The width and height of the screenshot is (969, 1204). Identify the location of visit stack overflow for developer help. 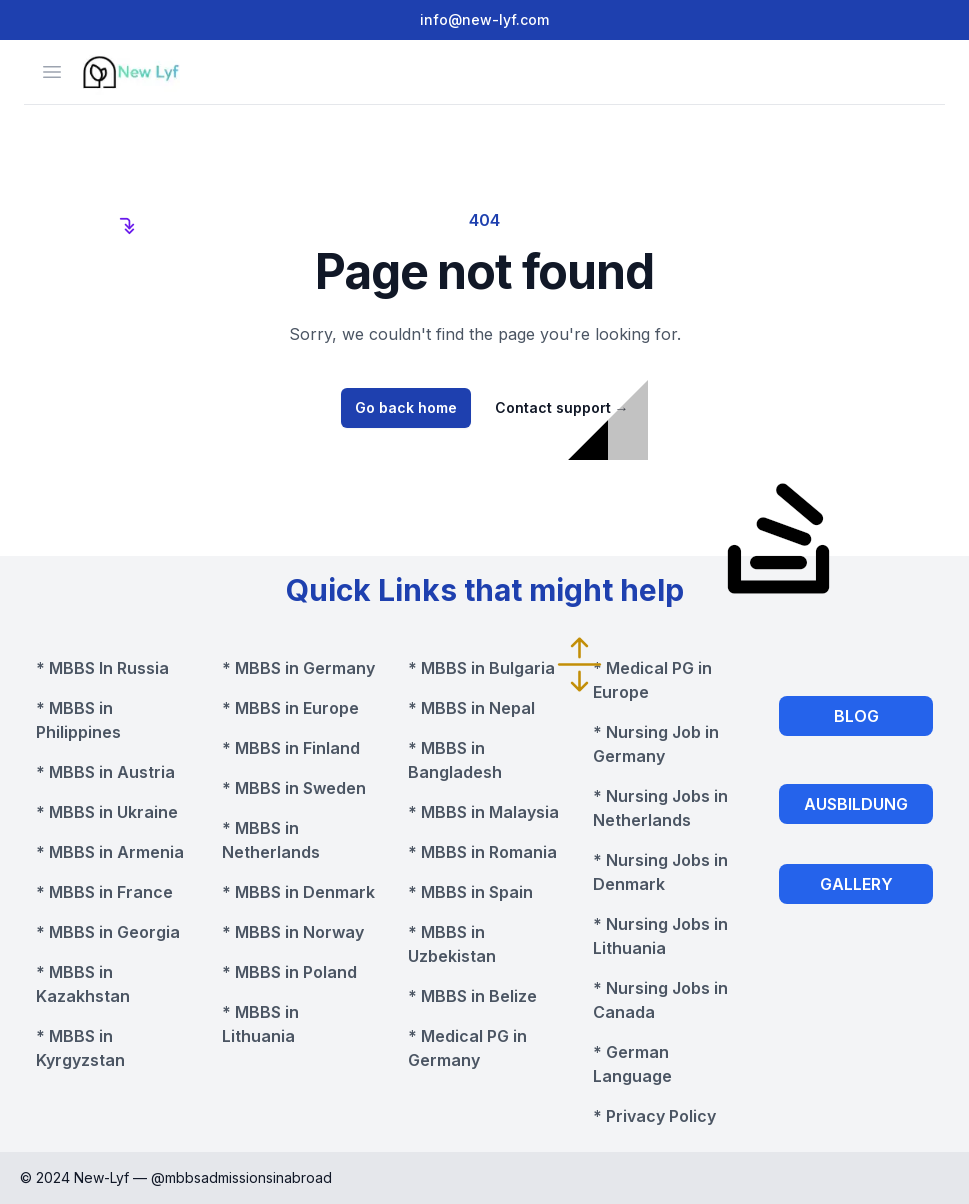
(778, 538).